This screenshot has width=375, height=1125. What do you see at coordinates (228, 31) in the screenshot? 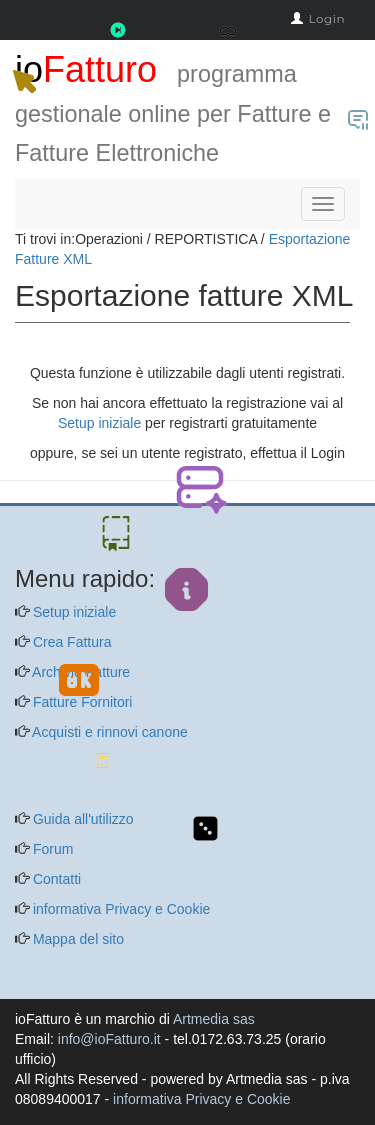
I see `peanut app logo or brand icon` at bounding box center [228, 31].